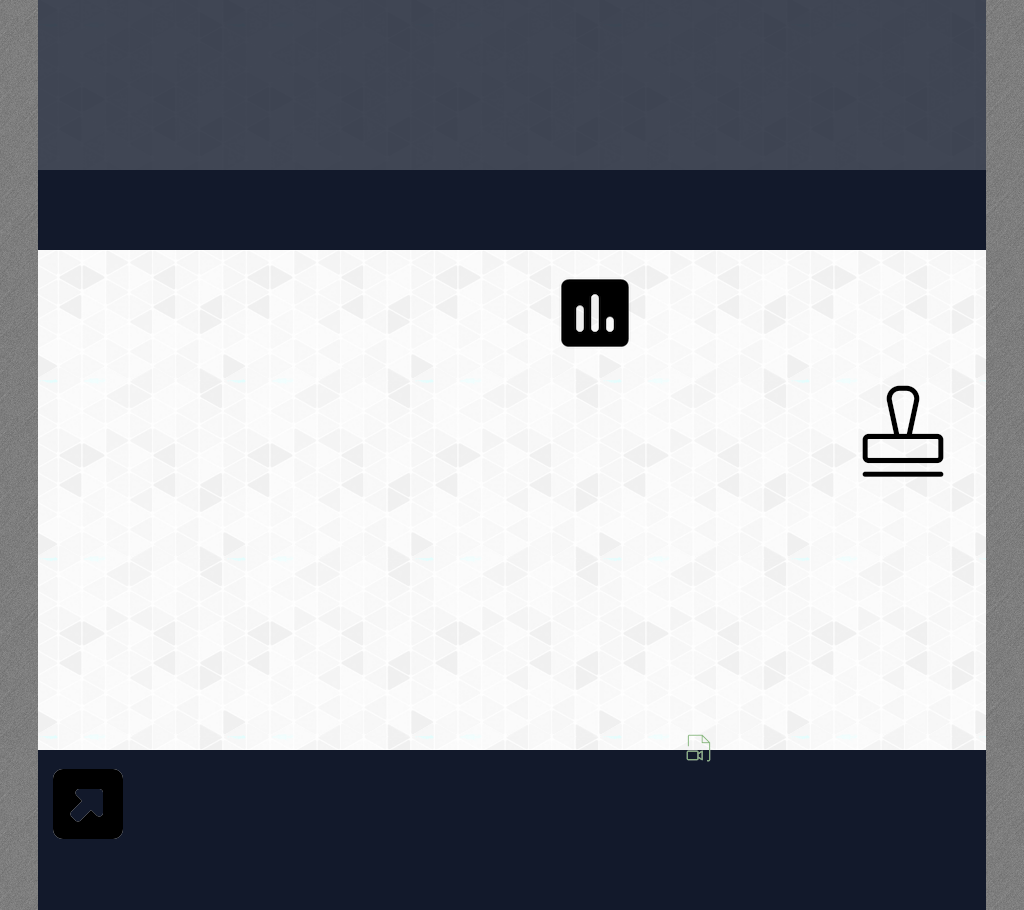 The image size is (1024, 910). I want to click on apply a stamp or seal to a document, so click(903, 433).